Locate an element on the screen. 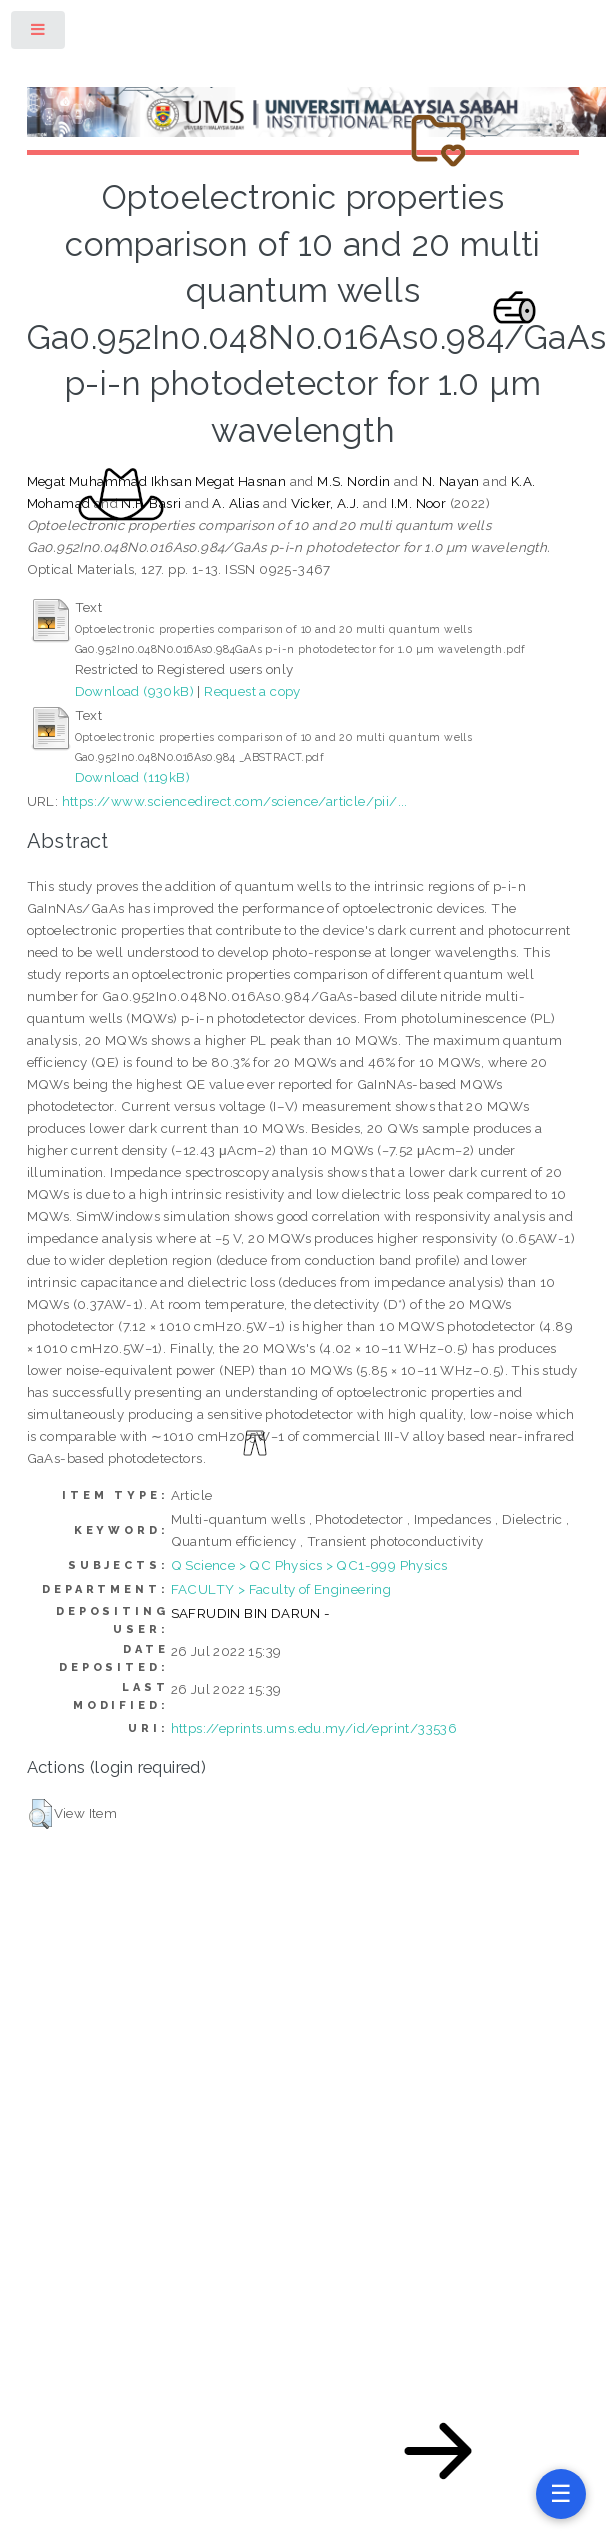 This screenshot has height=2539, width=606. view activity log or history is located at coordinates (514, 309).